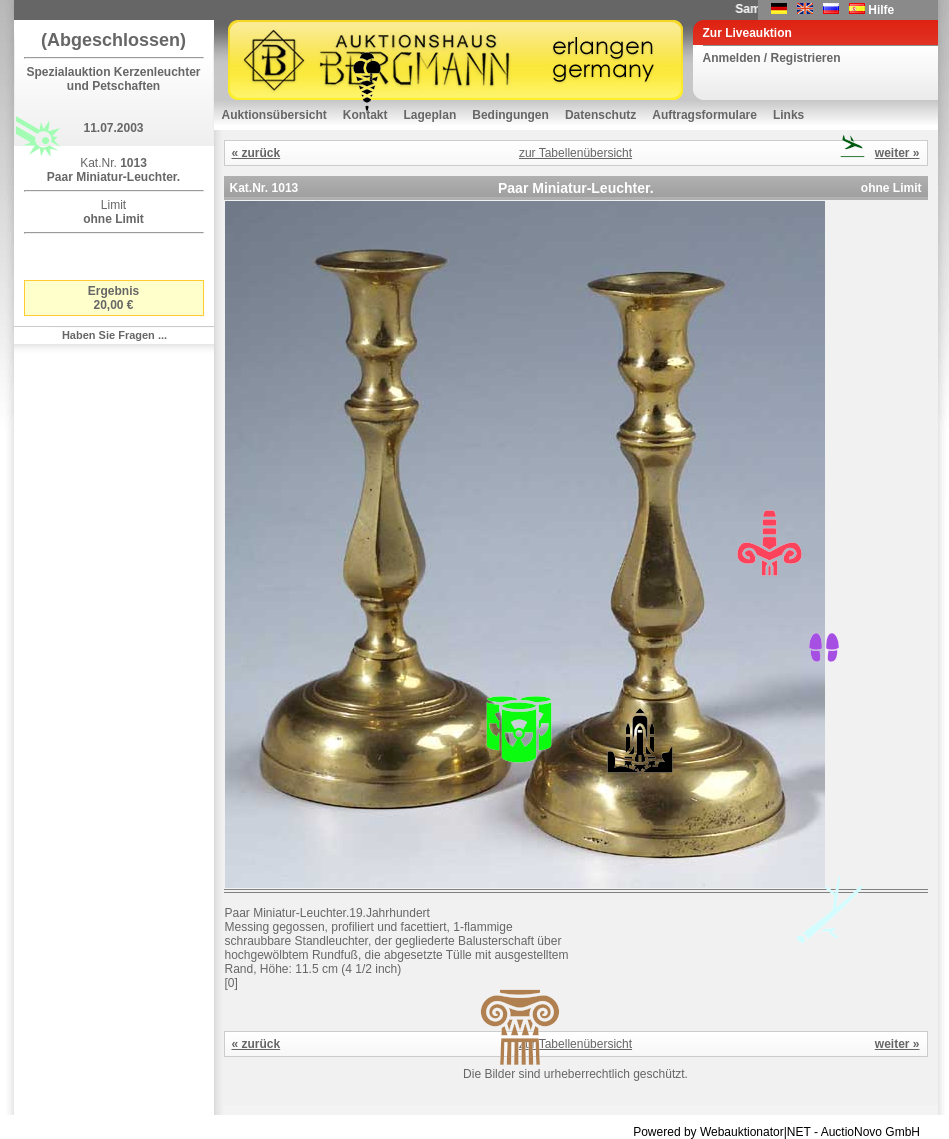  Describe the element at coordinates (829, 909) in the screenshot. I see `wooden stick or branch resource item` at that location.